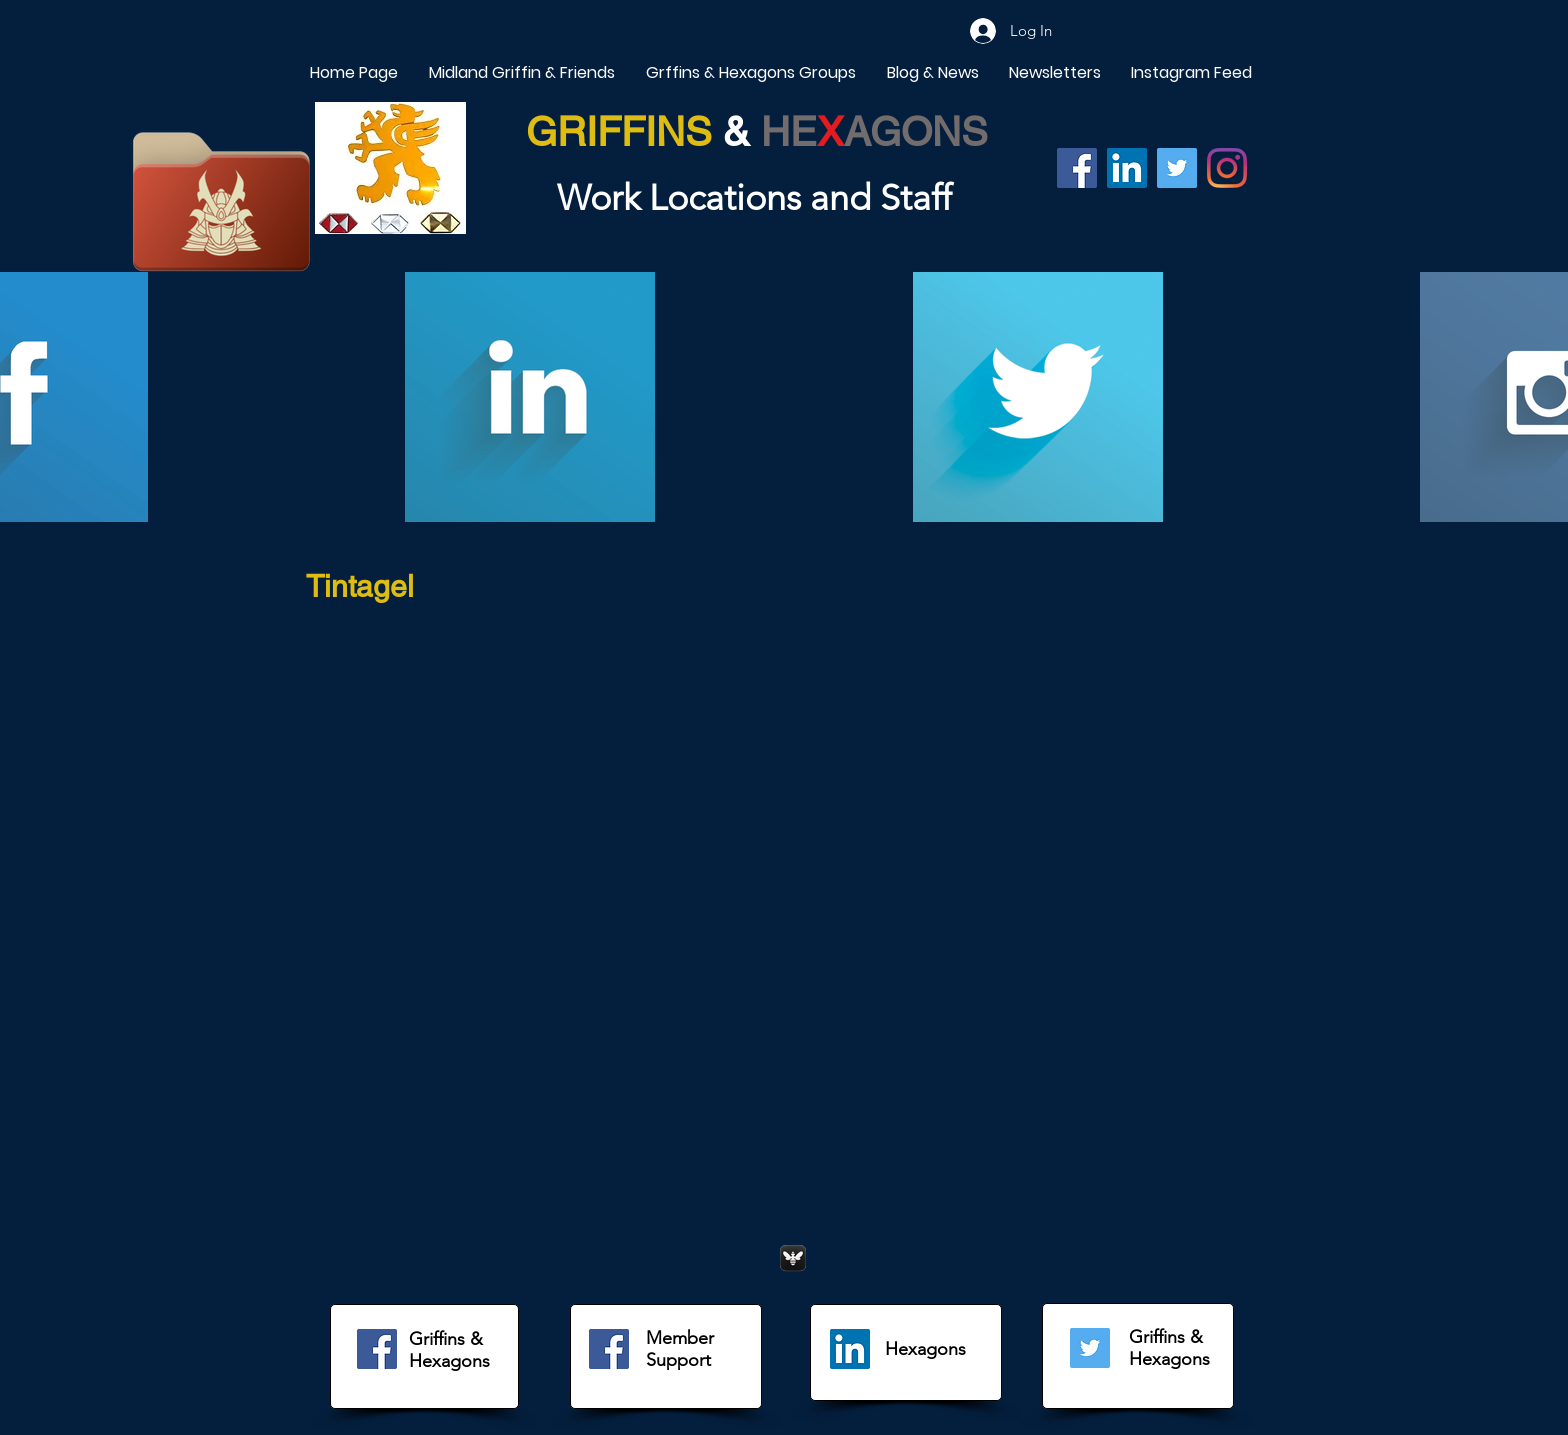  What do you see at coordinates (793, 1258) in the screenshot?
I see `open Kandji Self Service app for device management` at bounding box center [793, 1258].